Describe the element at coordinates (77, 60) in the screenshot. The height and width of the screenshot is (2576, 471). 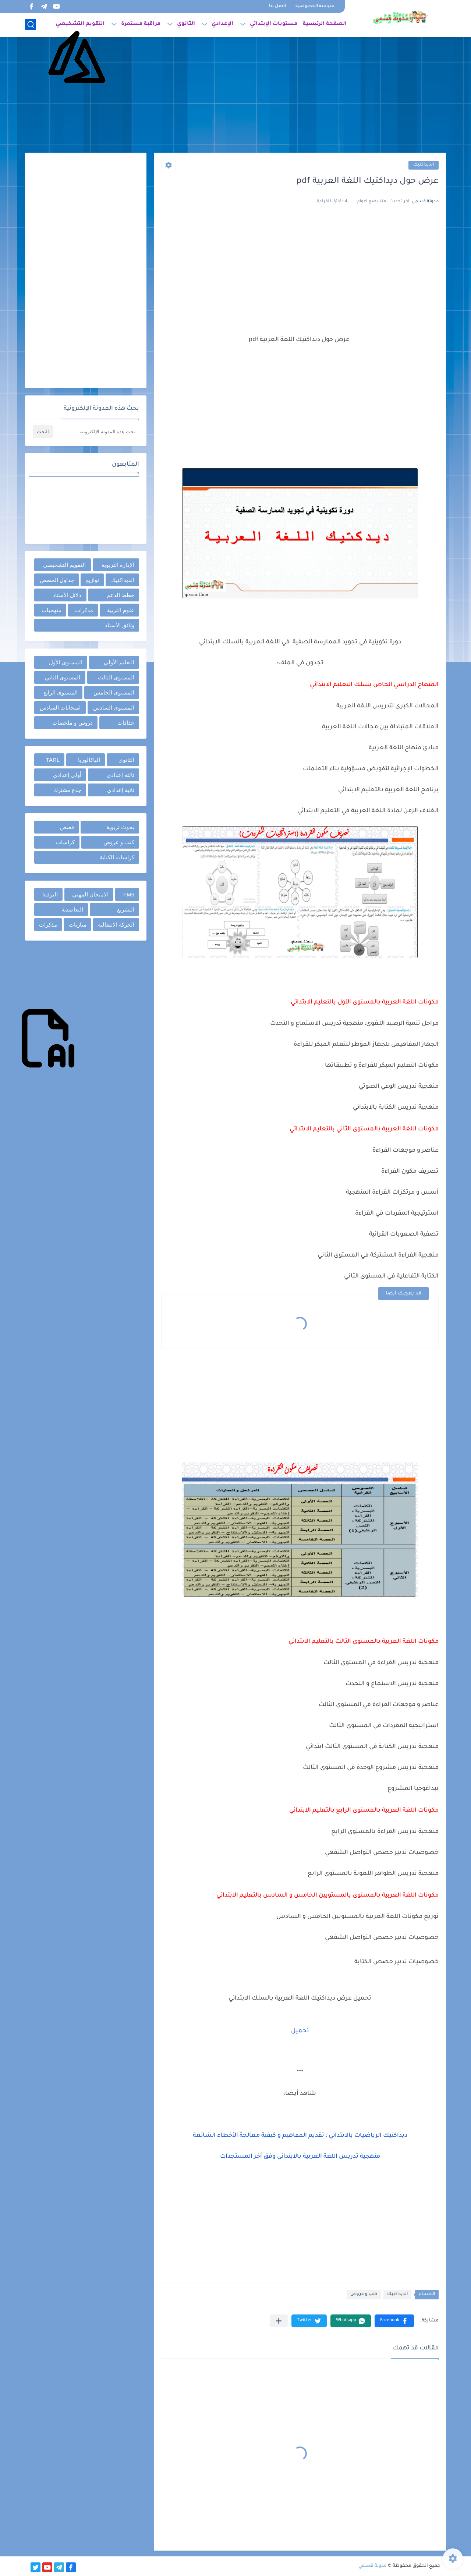
I see `access microsoft azure cloud services` at that location.